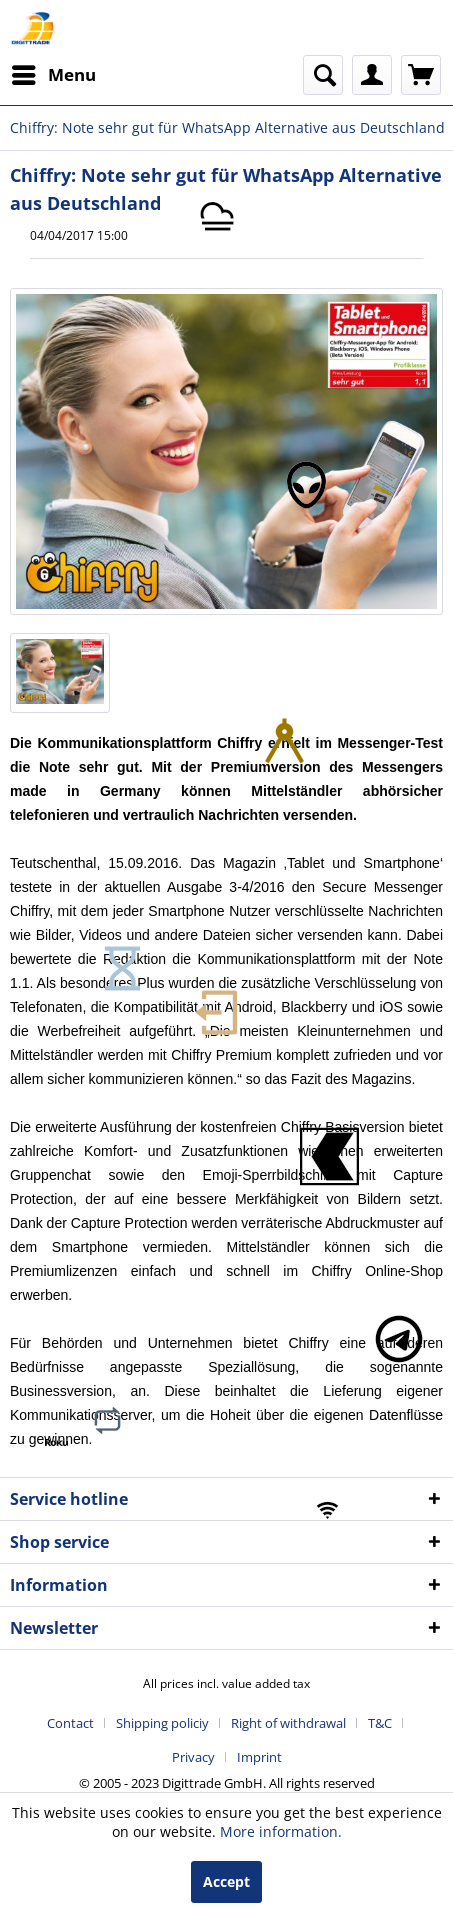 This screenshot has width=453, height=1913. Describe the element at coordinates (107, 1420) in the screenshot. I see `enable repeat or loop playback` at that location.